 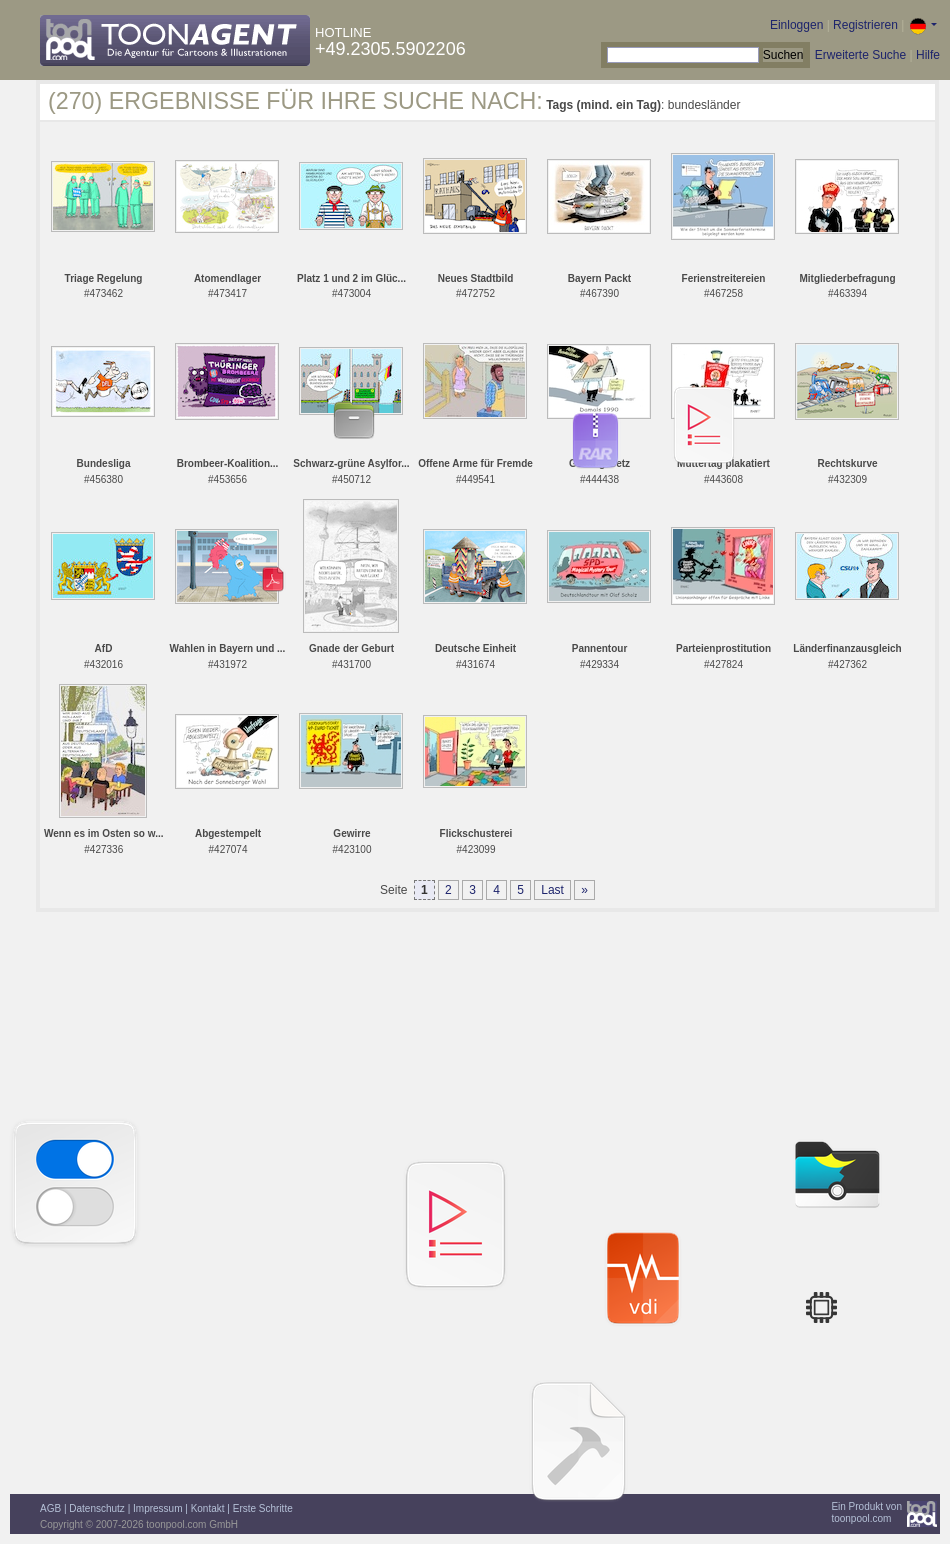 What do you see at coordinates (75, 1183) in the screenshot?
I see `open gnome tweaks application` at bounding box center [75, 1183].